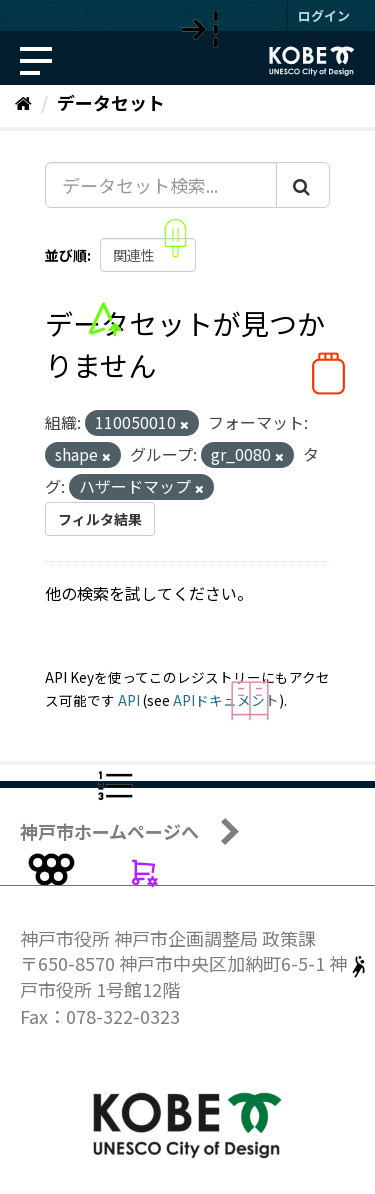  I want to click on access storage lockers, so click(250, 700).